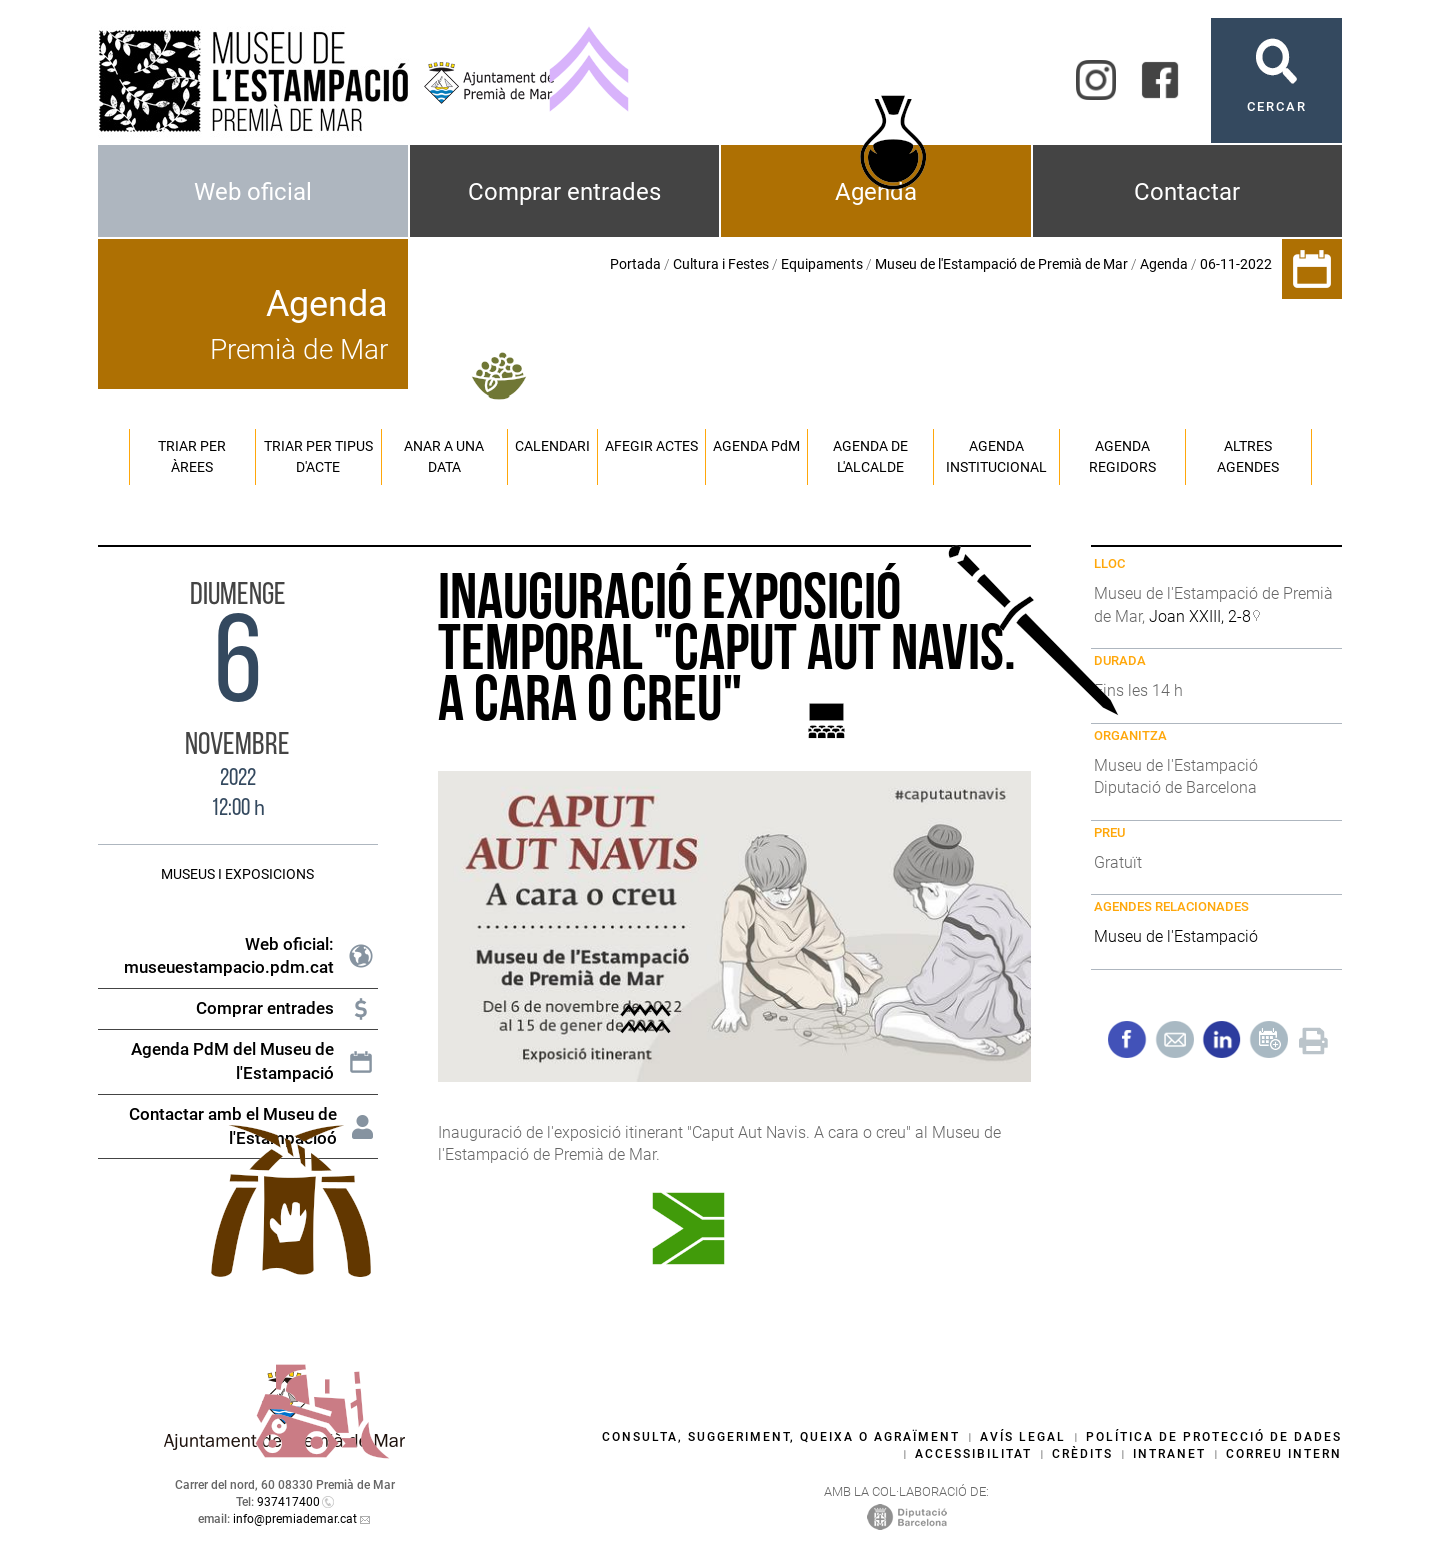  Describe the element at coordinates (291, 1201) in the screenshot. I see `select a clan or faction banner` at that location.